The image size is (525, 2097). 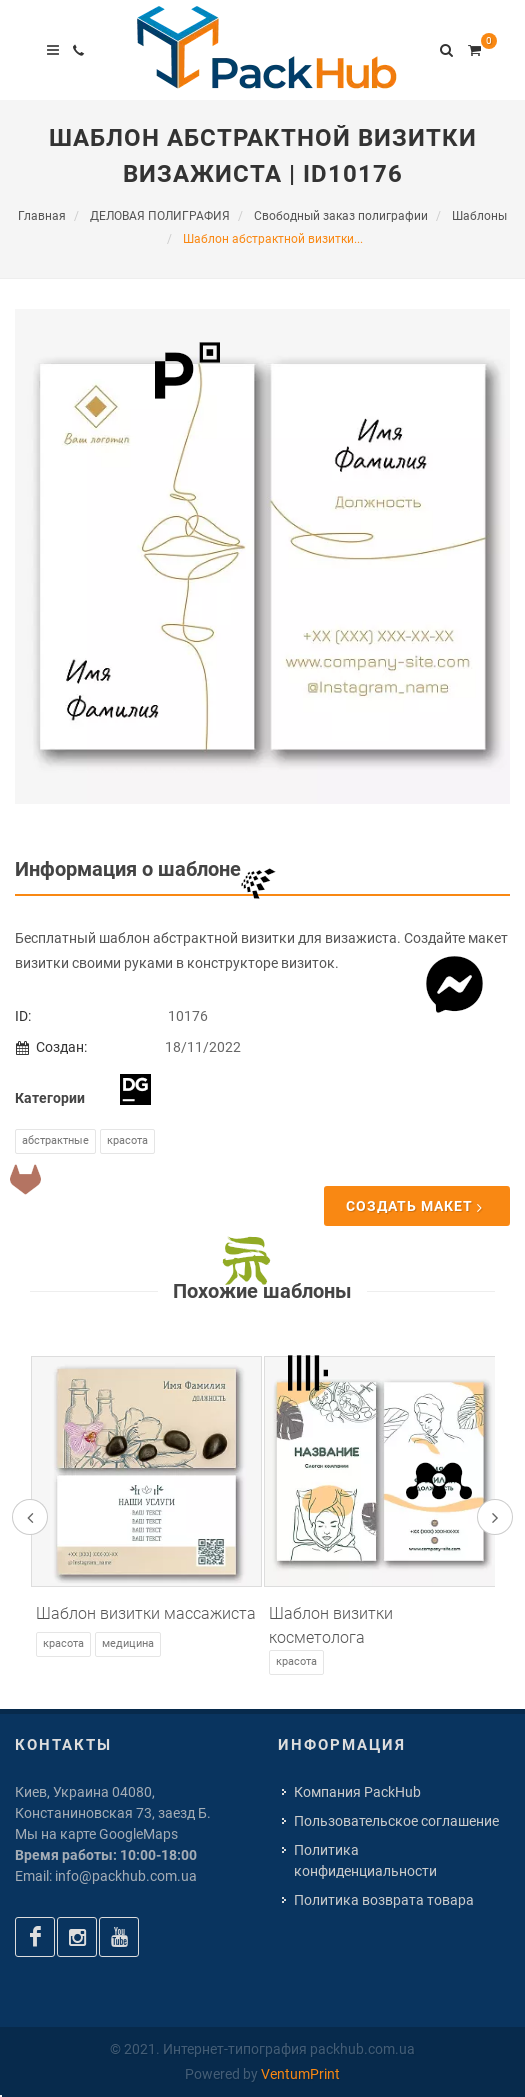 I want to click on schlix CMS brand logo, so click(x=258, y=882).